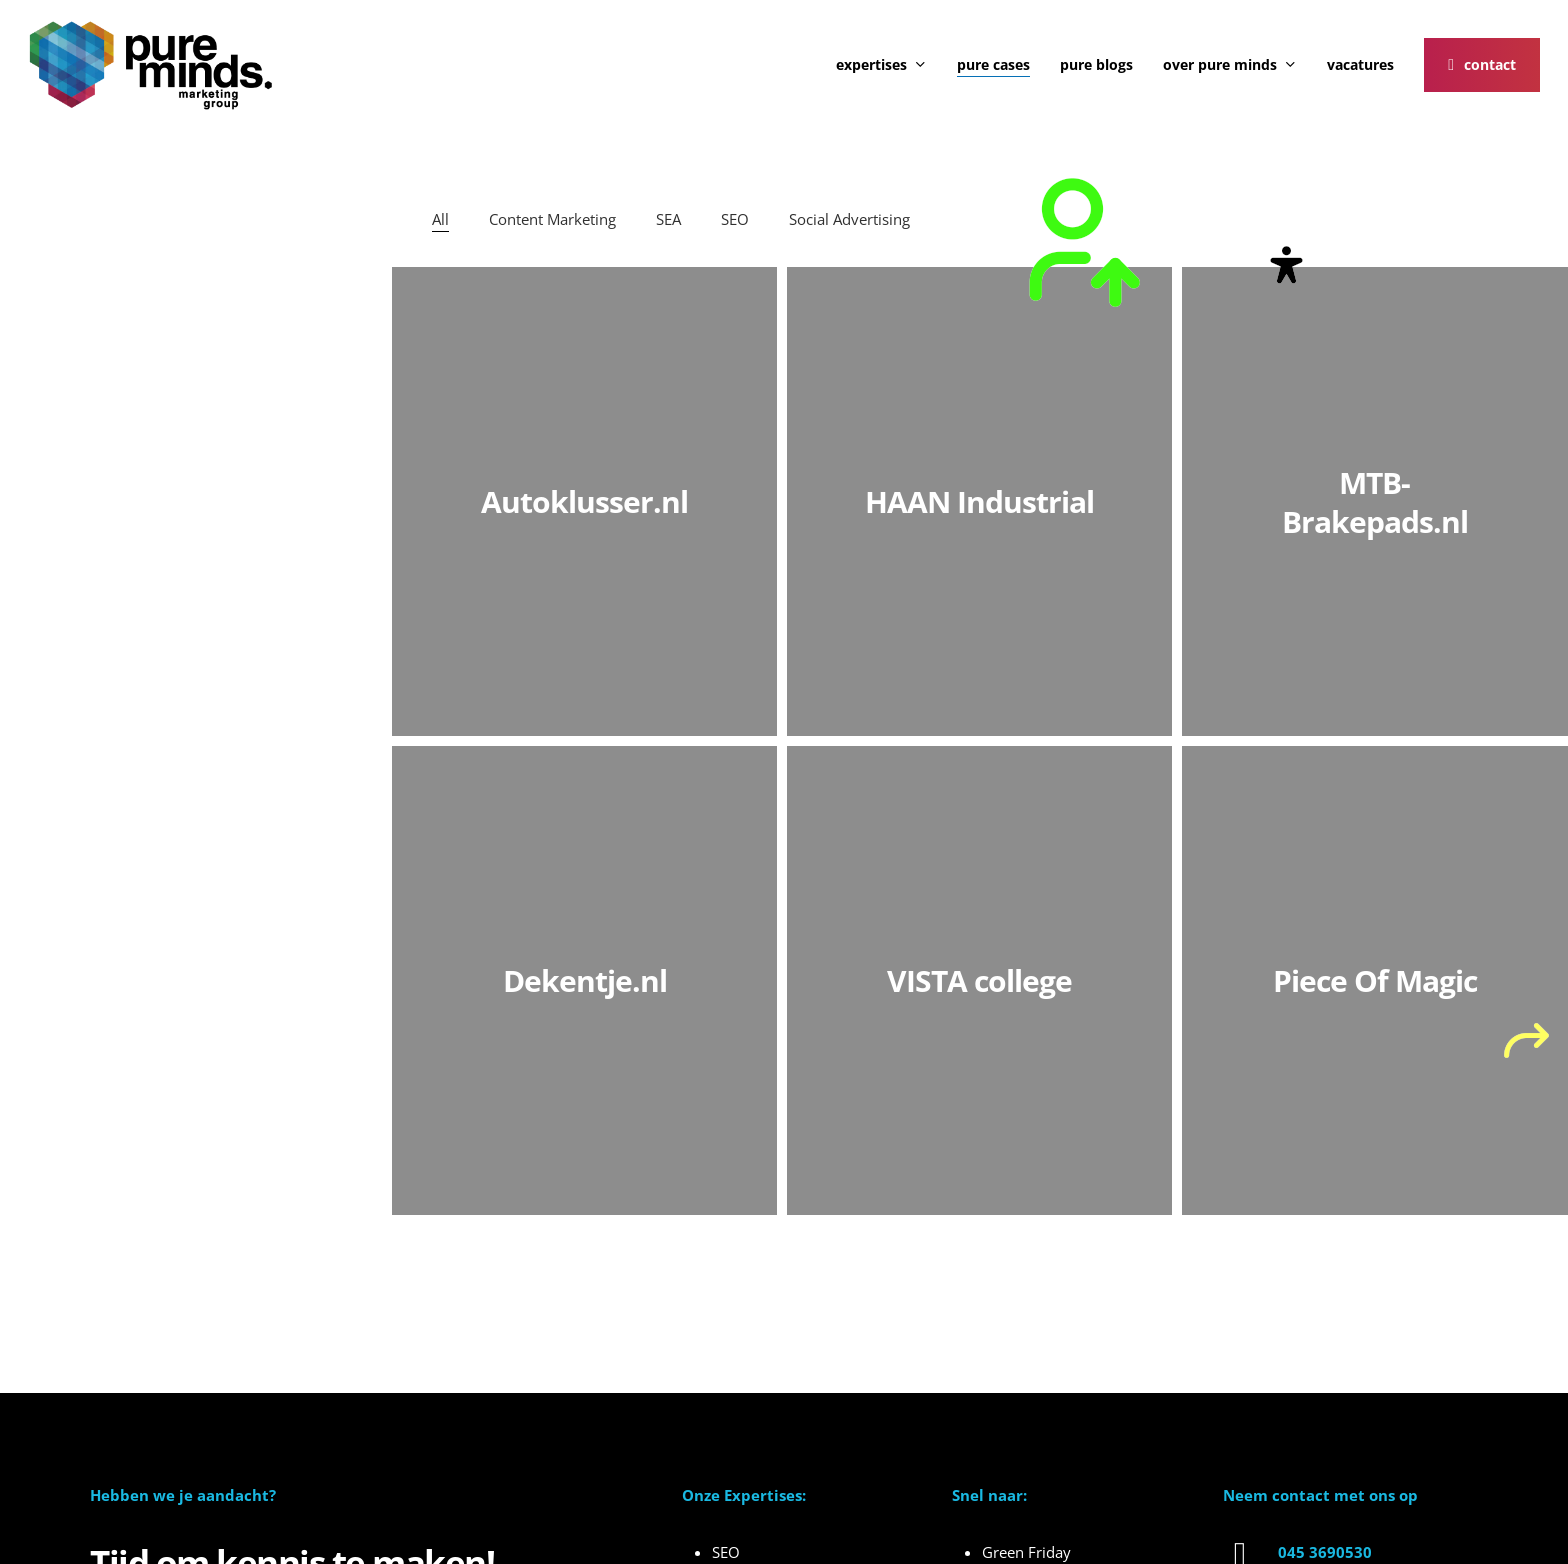 Image resolution: width=1568 pixels, height=1564 pixels. I want to click on promote user or elevate permissions, so click(1072, 239).